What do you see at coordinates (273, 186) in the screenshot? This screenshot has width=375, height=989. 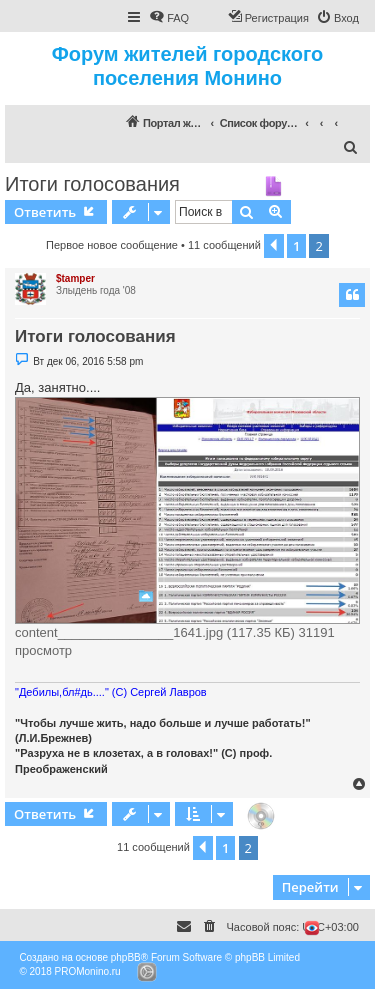 I see `a virtualbox virtual hard disk file` at bounding box center [273, 186].